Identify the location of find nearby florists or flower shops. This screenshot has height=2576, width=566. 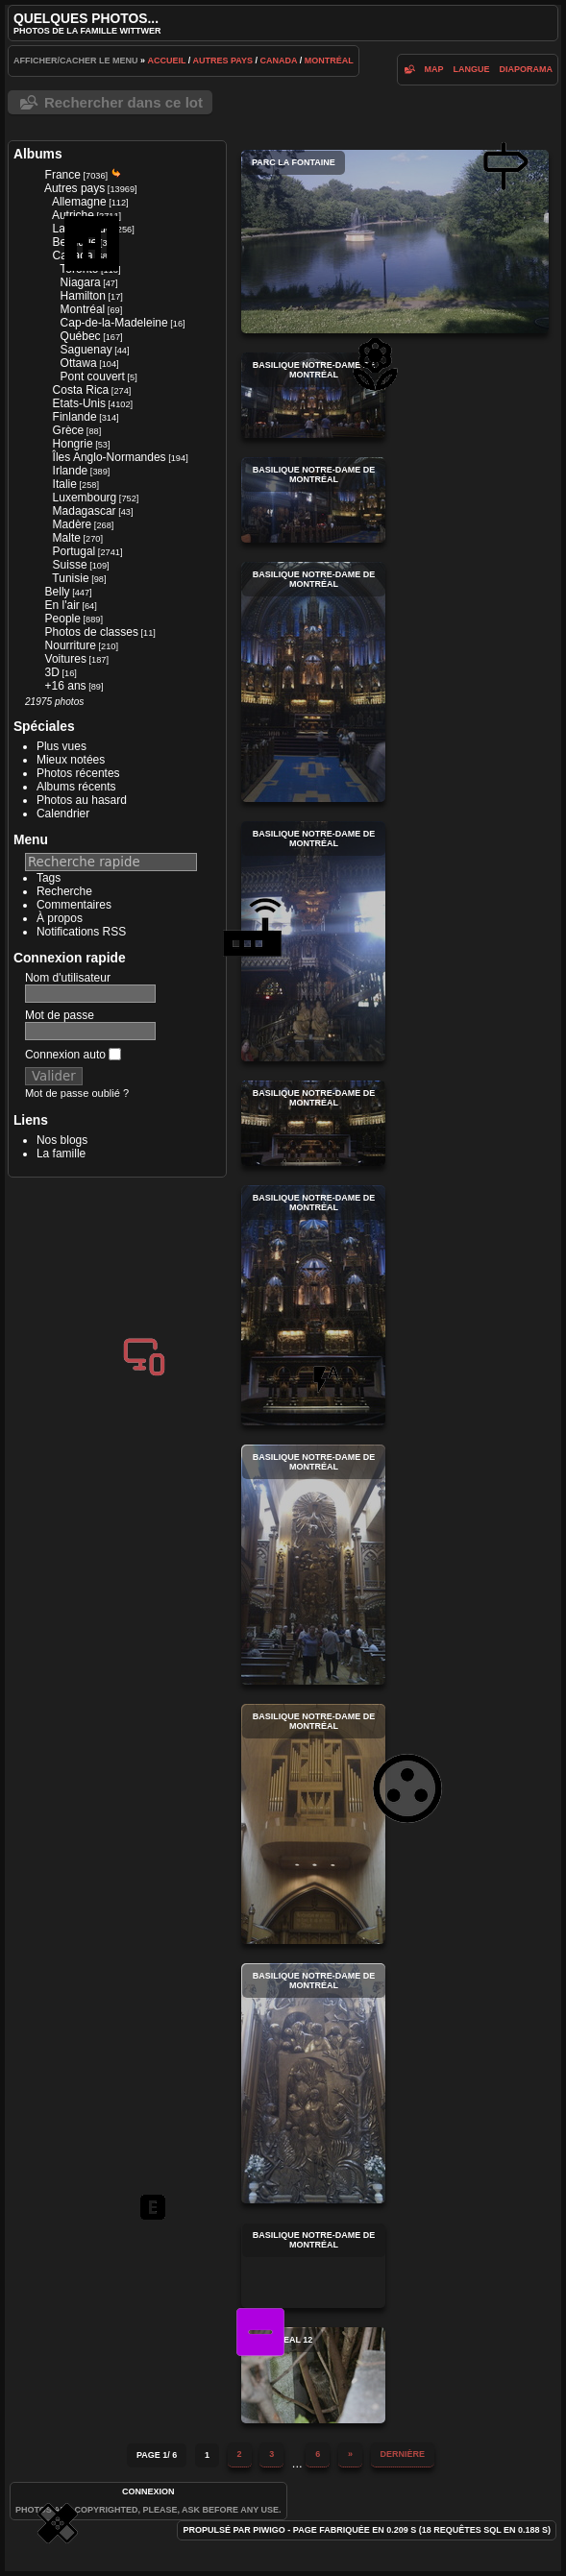
(375, 365).